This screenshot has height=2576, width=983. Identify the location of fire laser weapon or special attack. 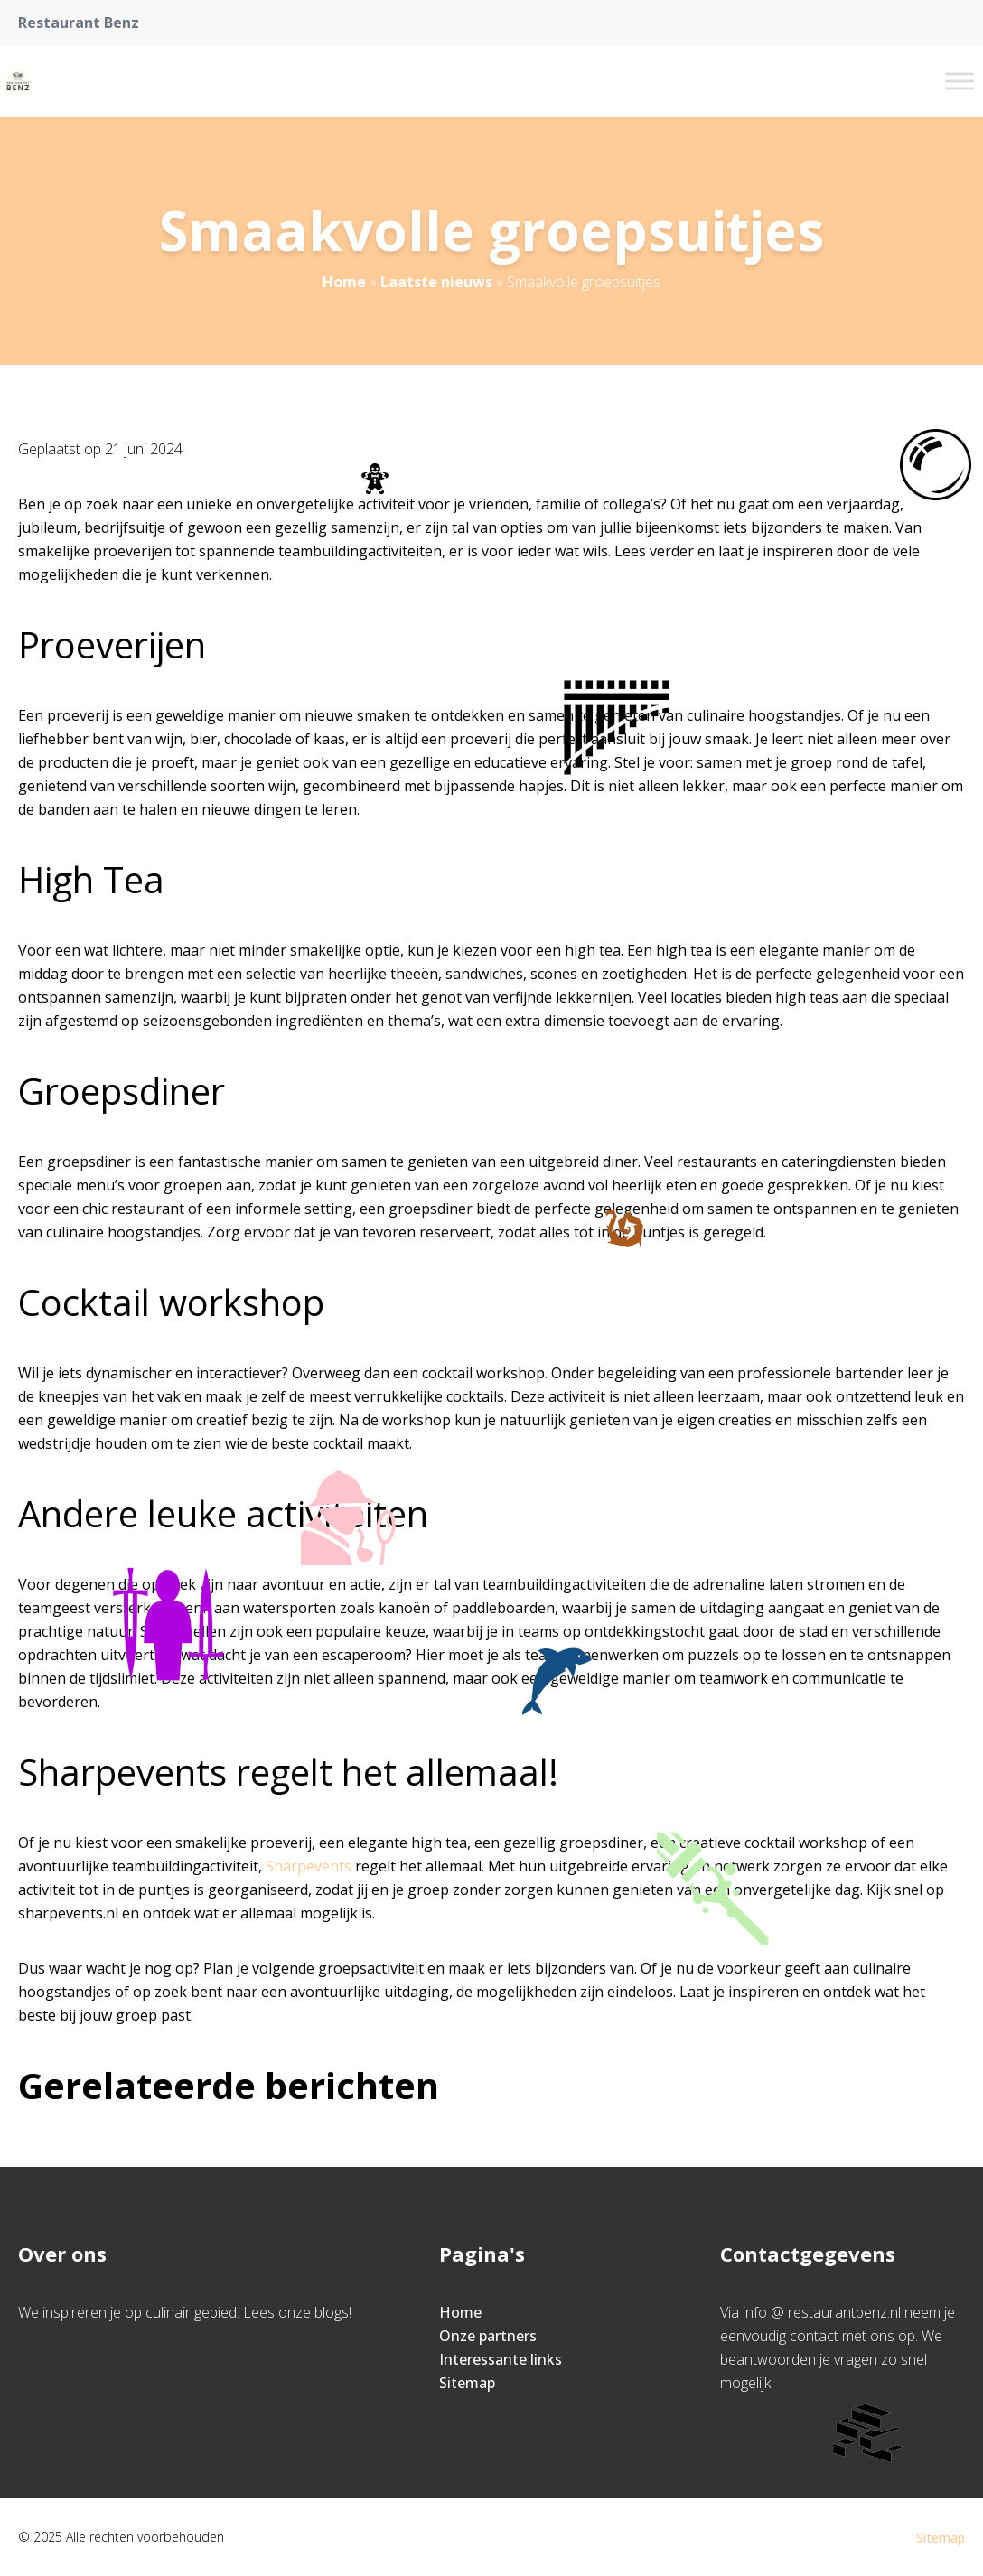
(712, 1888).